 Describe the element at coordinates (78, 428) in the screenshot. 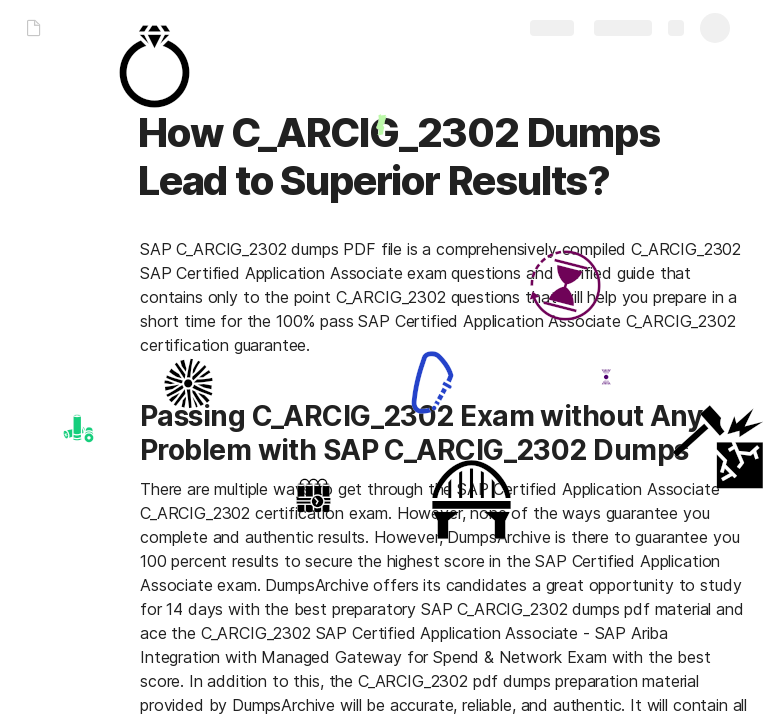

I see `select shotgun ammo type` at that location.